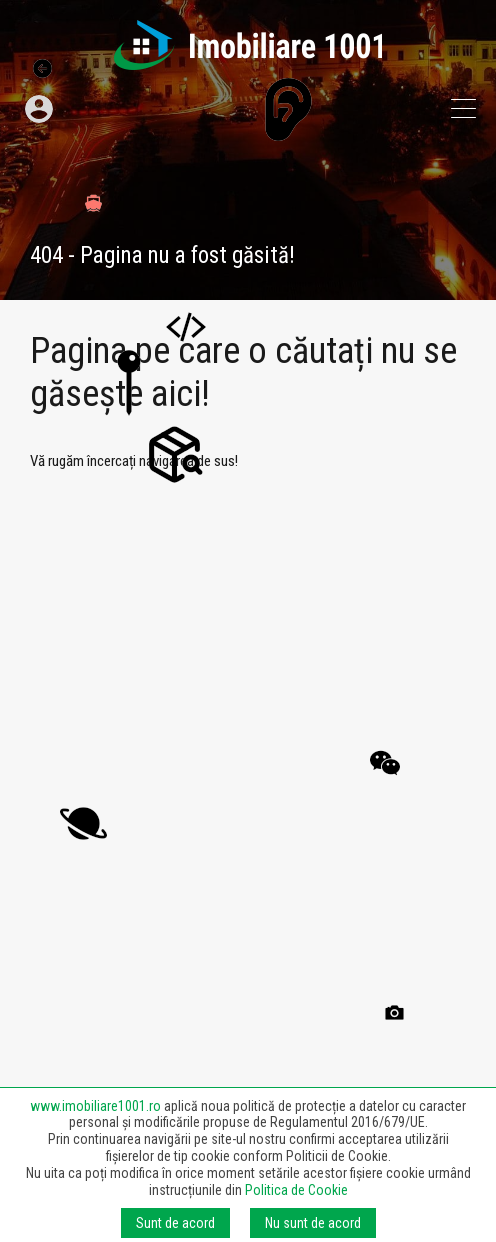 This screenshot has width=496, height=1242. I want to click on search for a package or shipment, so click(174, 454).